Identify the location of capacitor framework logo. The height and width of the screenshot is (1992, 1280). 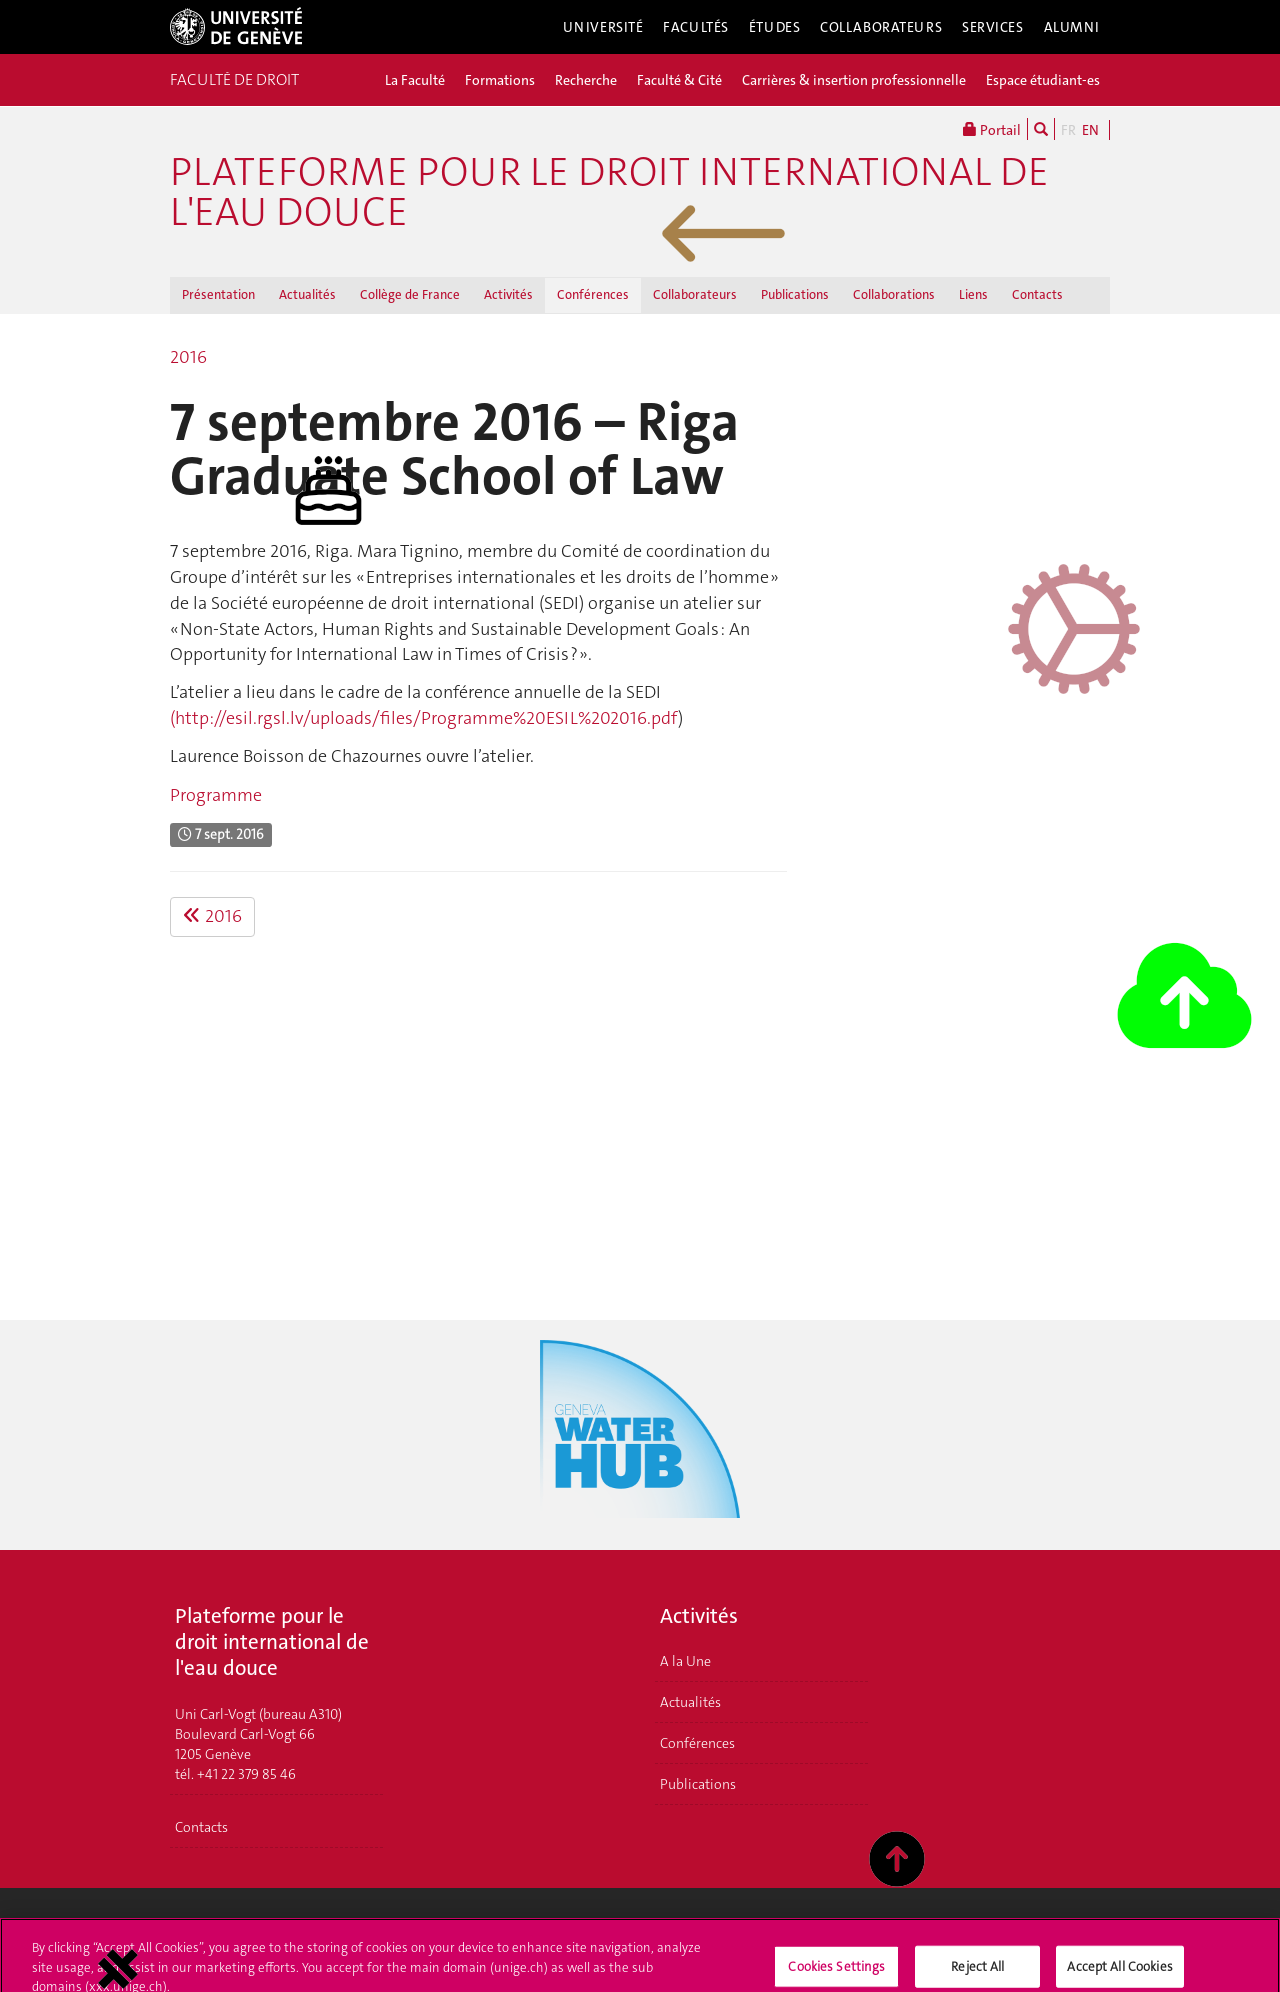
(118, 1969).